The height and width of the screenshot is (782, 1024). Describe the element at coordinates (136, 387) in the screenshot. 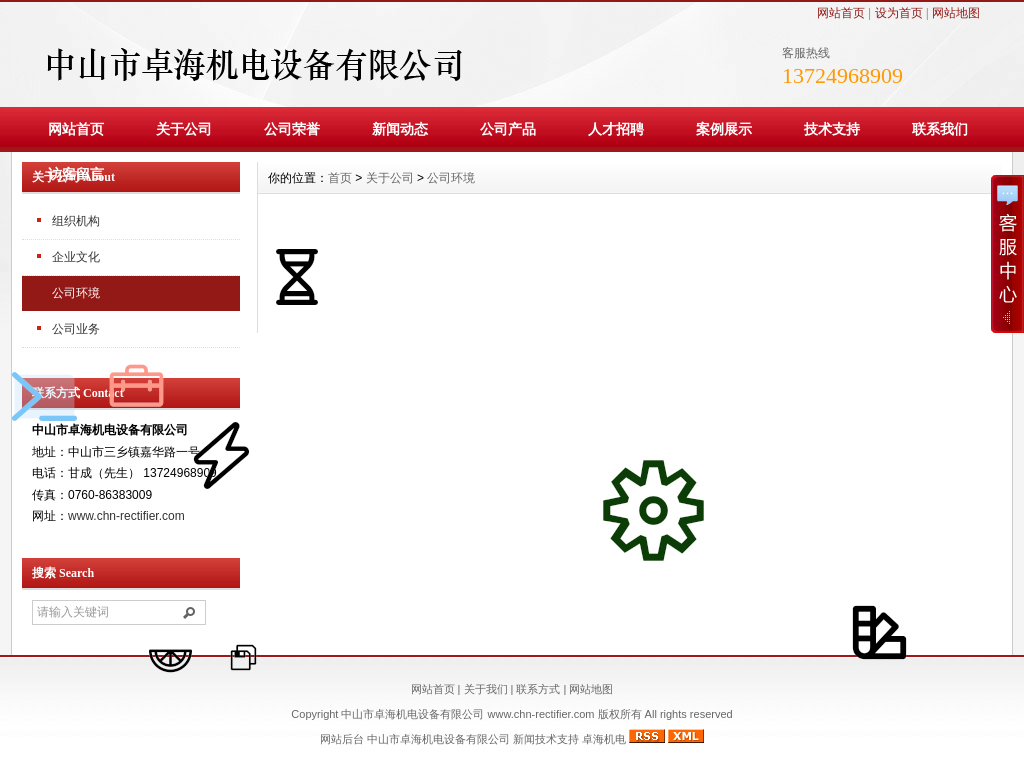

I see `access tools and utilities` at that location.